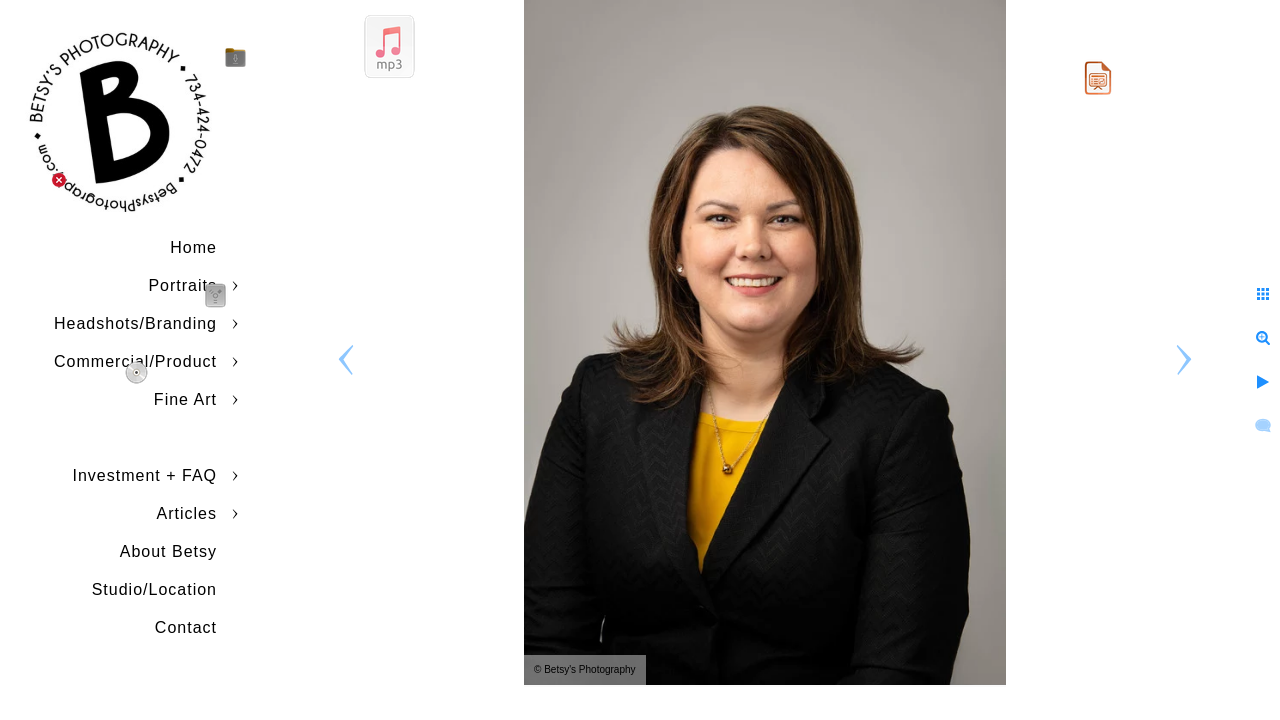  Describe the element at coordinates (136, 372) in the screenshot. I see `indicates a CD-R or recordable disc drive` at that location.